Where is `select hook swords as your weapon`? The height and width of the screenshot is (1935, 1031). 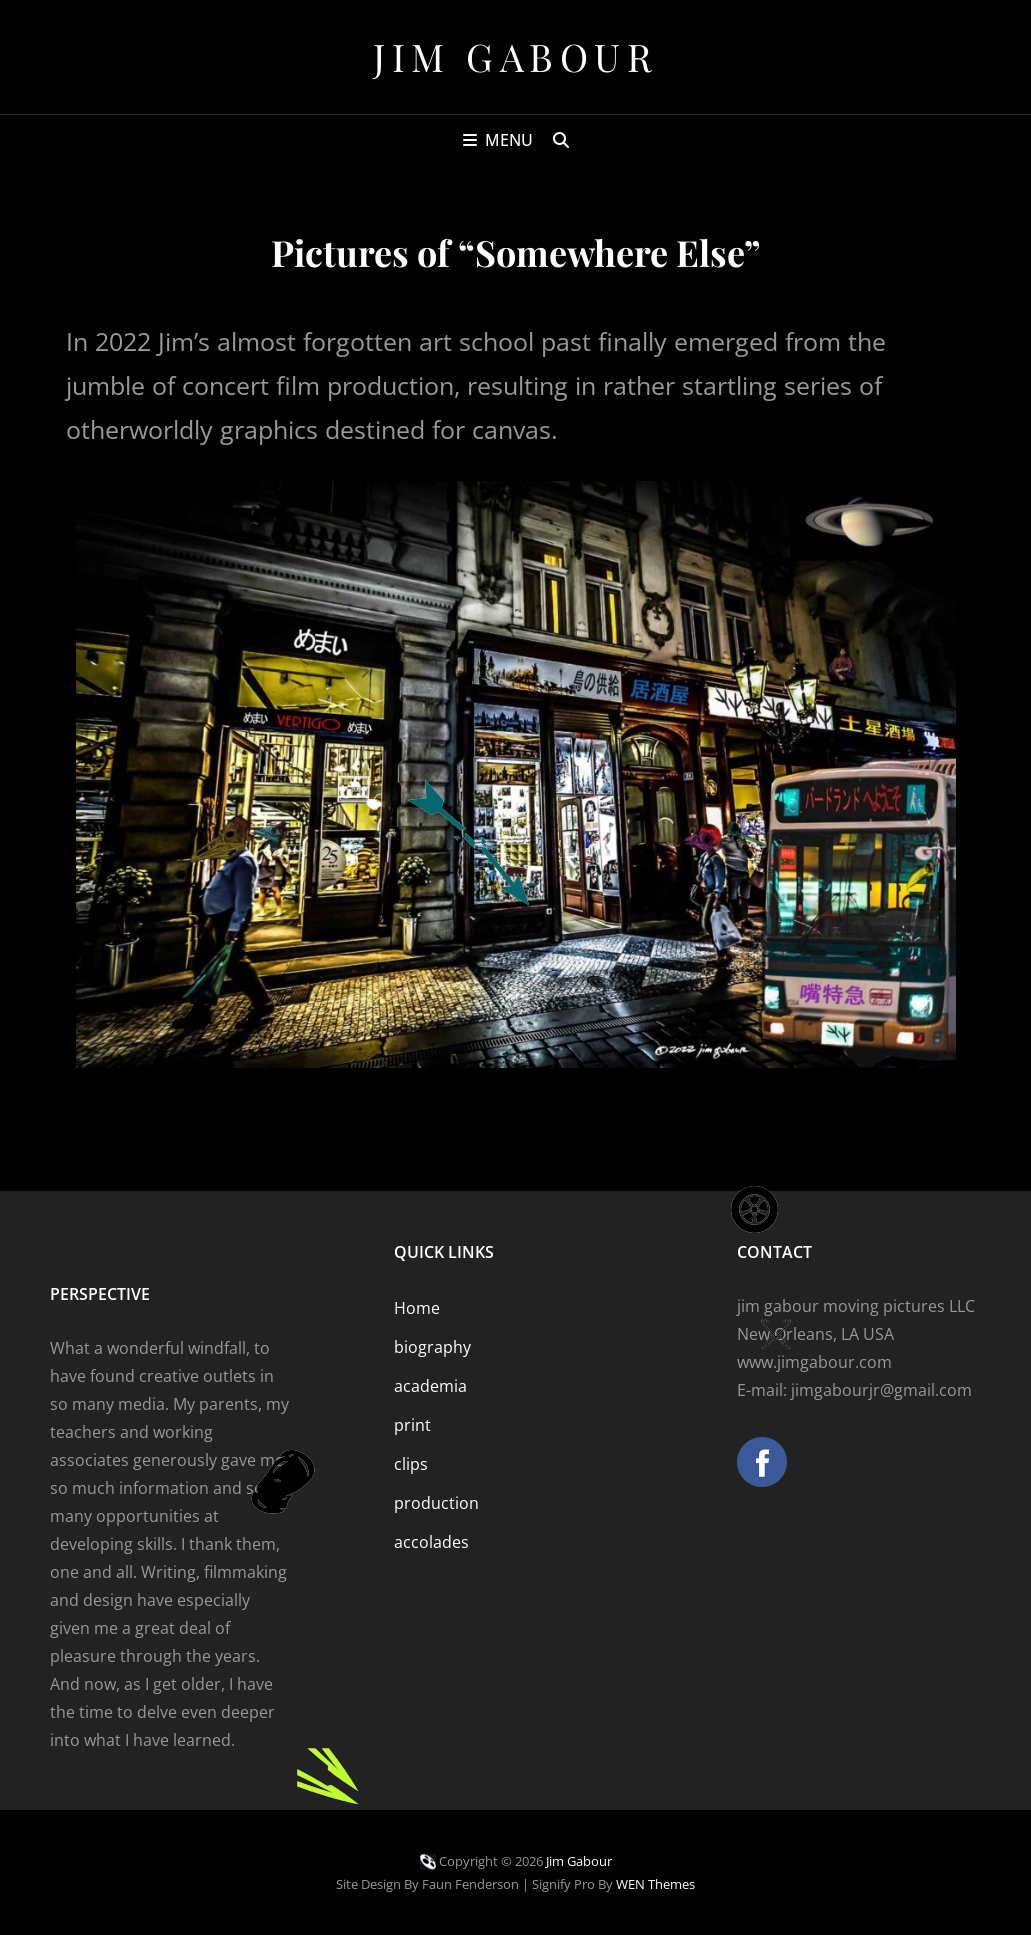
select hook swords as your weapon is located at coordinates (776, 1334).